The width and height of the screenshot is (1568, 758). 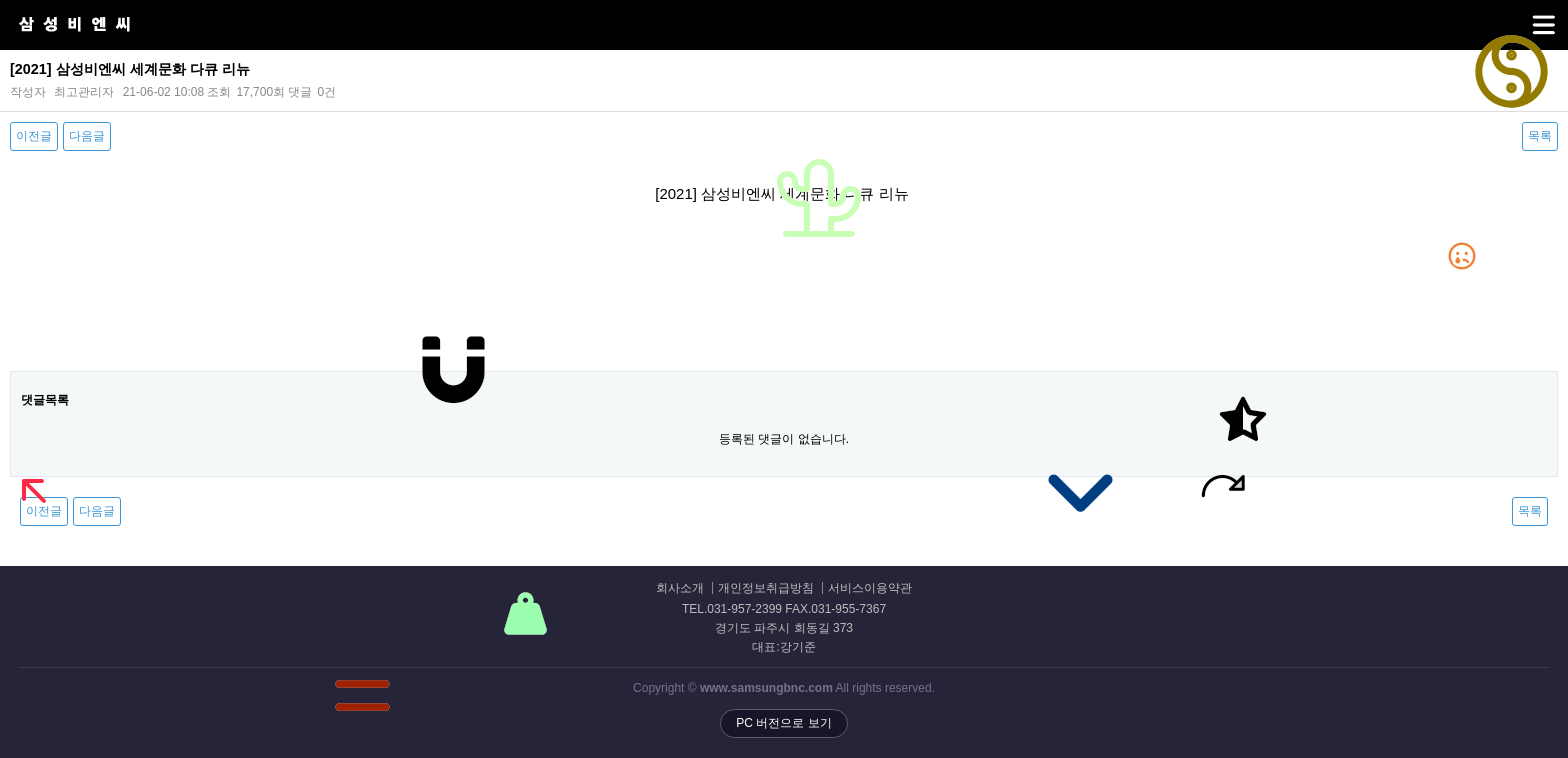 What do you see at coordinates (1462, 256) in the screenshot?
I see `indicates a sad or negative emotional state` at bounding box center [1462, 256].